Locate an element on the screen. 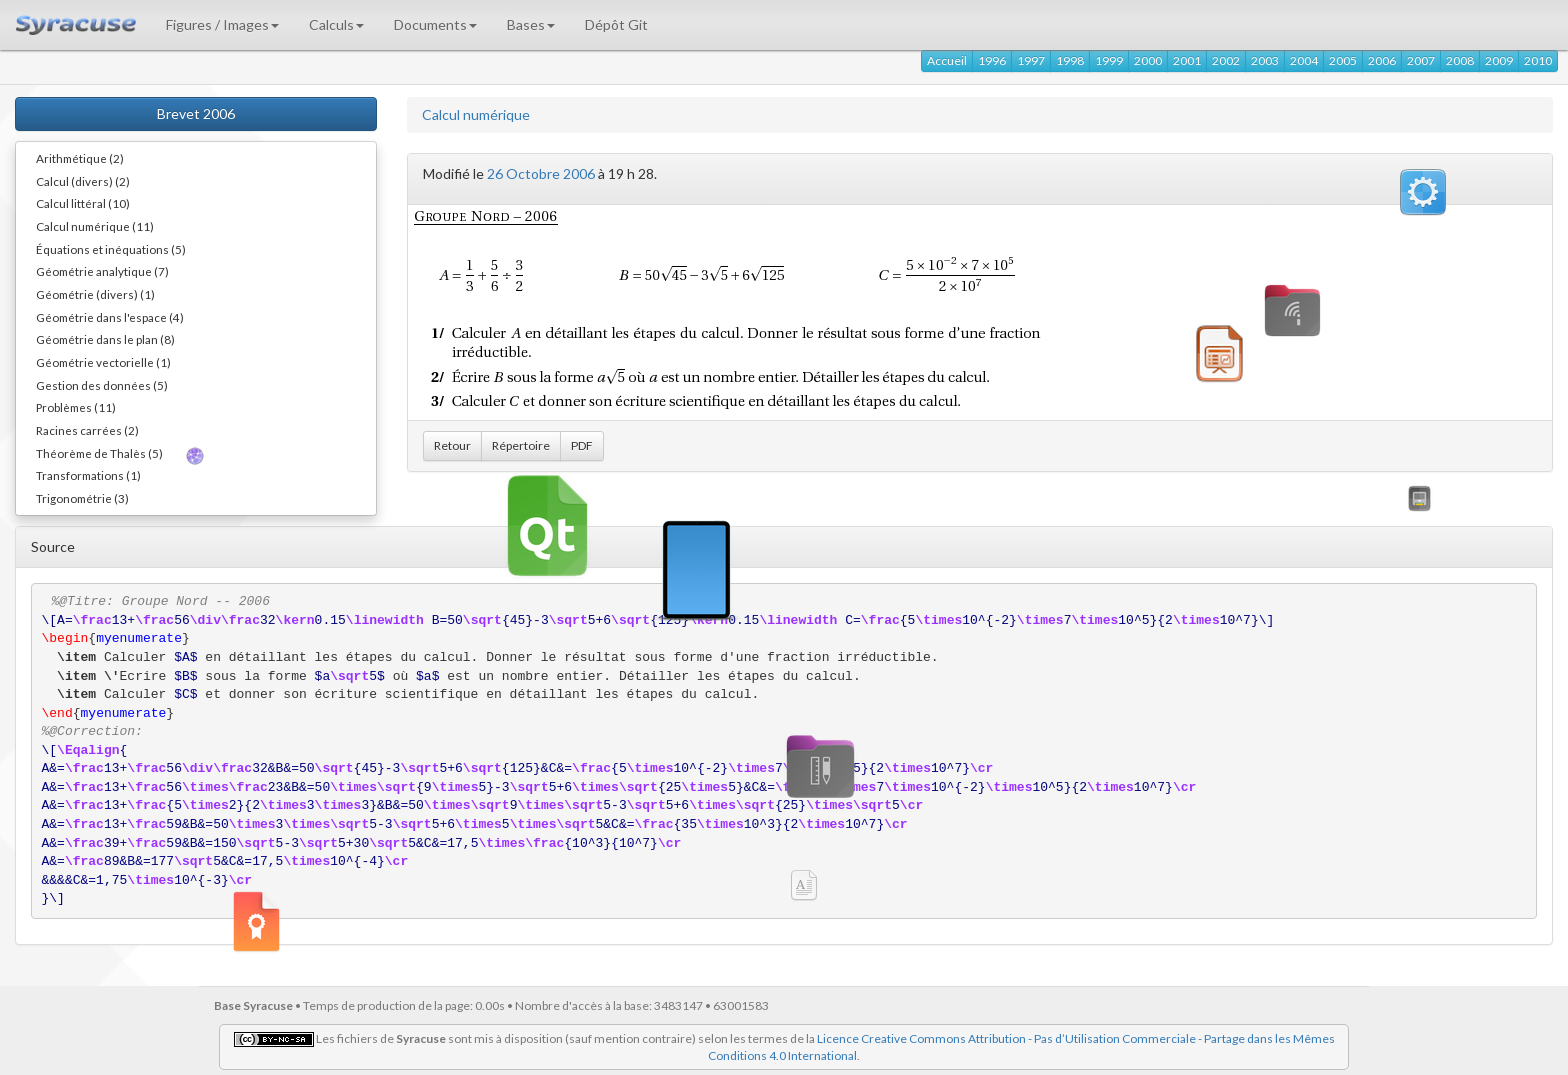 Image resolution: width=1568 pixels, height=1075 pixels. open a rich text document is located at coordinates (804, 885).